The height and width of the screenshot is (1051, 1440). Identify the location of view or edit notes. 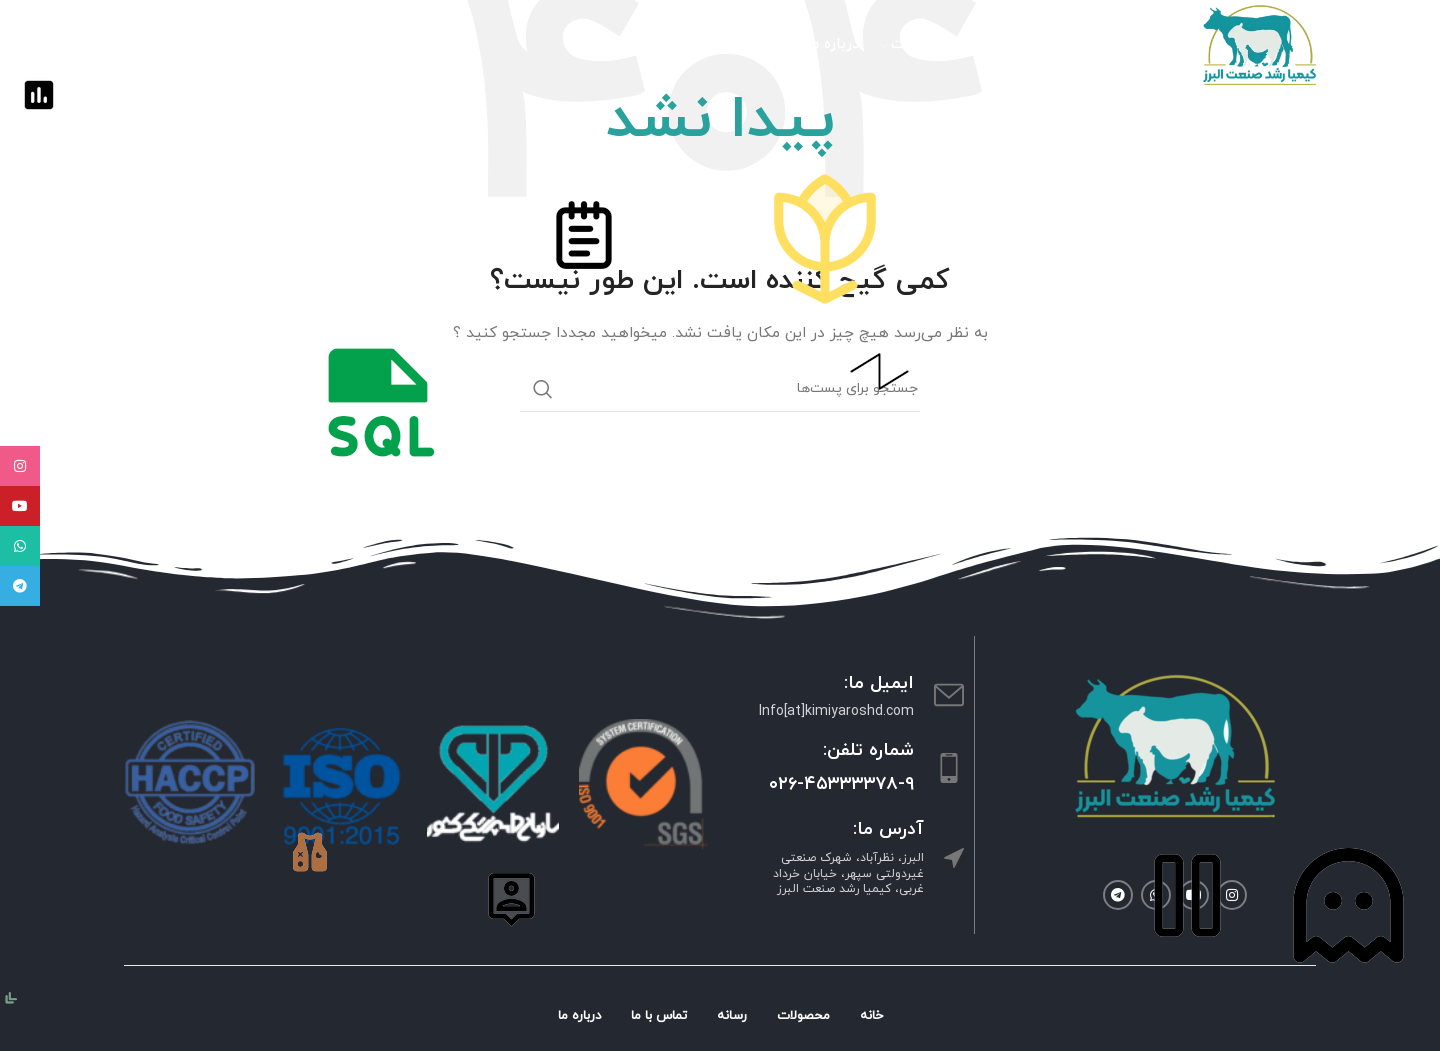
(584, 235).